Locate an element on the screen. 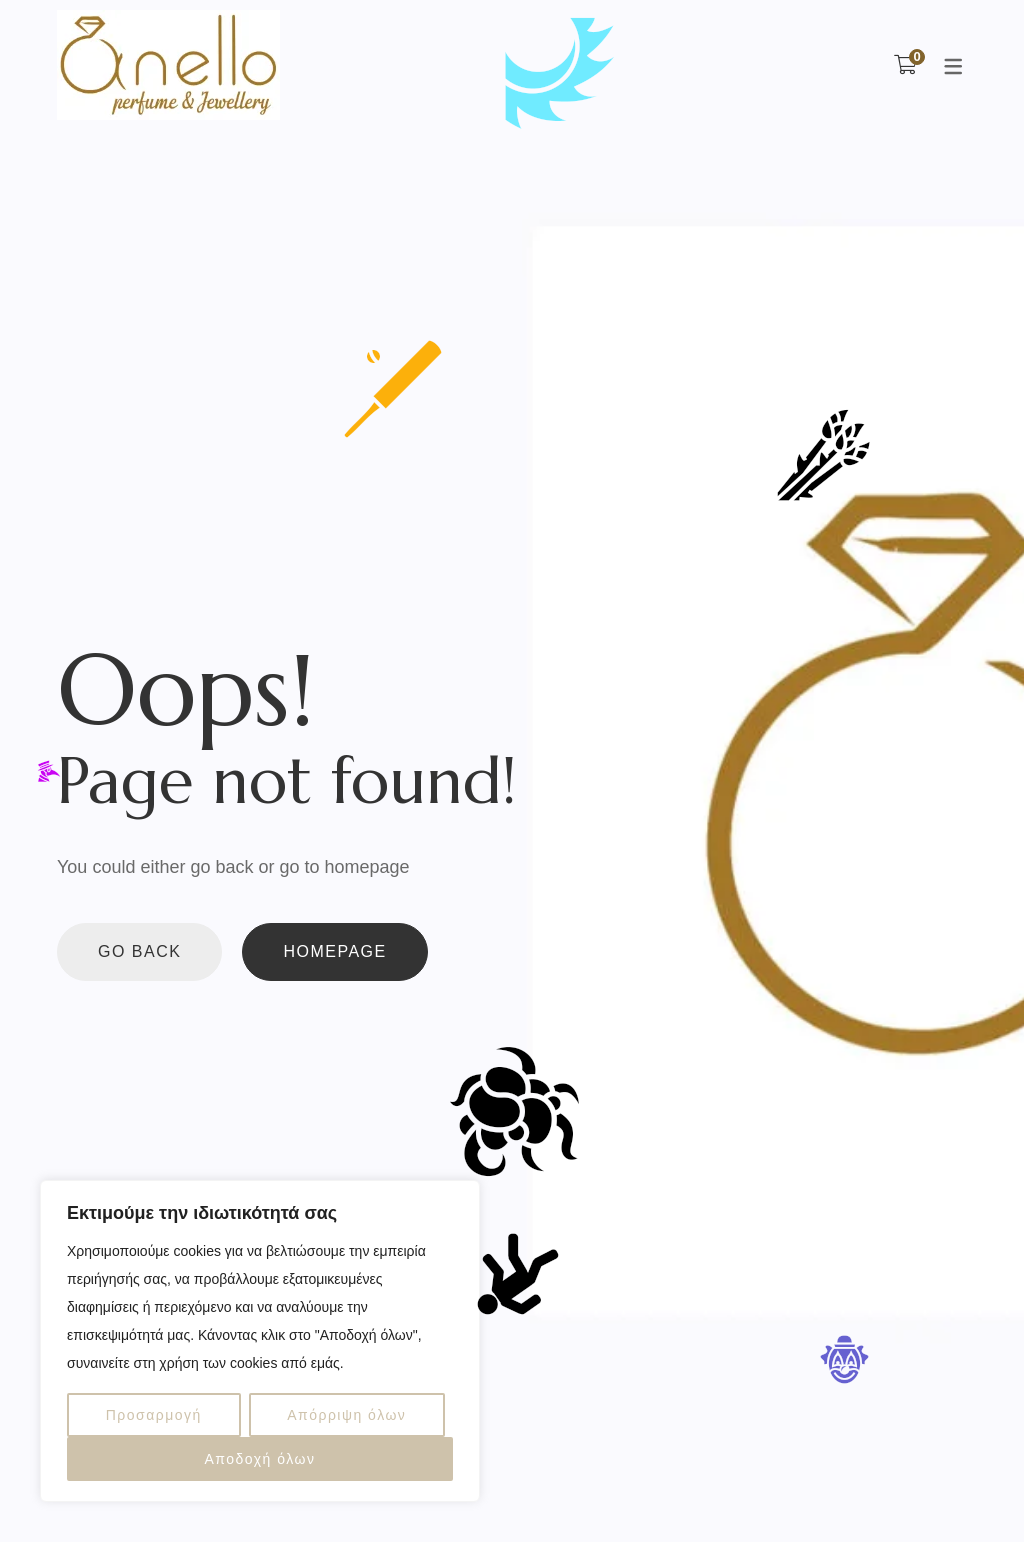 This screenshot has width=1024, height=1542. indicates an infested or corrupted enemy type is located at coordinates (514, 1111).